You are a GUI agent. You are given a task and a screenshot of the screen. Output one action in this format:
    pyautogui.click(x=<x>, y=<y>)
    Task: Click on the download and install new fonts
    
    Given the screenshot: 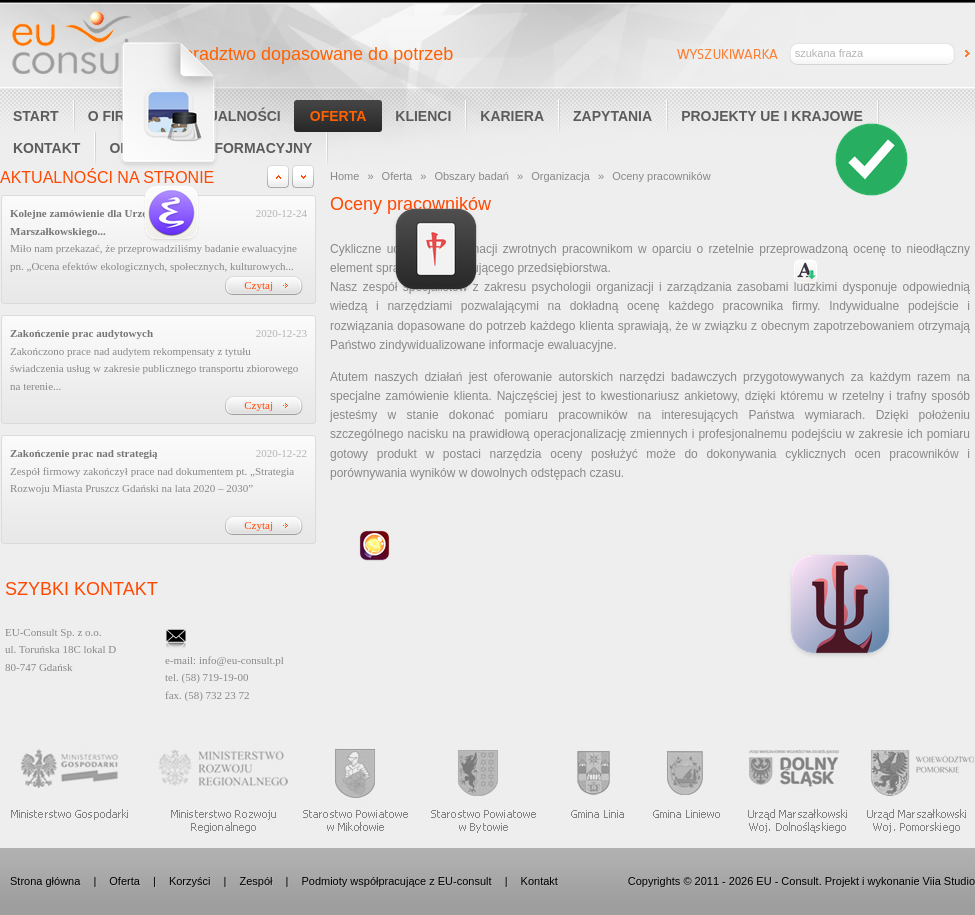 What is the action you would take?
    pyautogui.click(x=805, y=271)
    